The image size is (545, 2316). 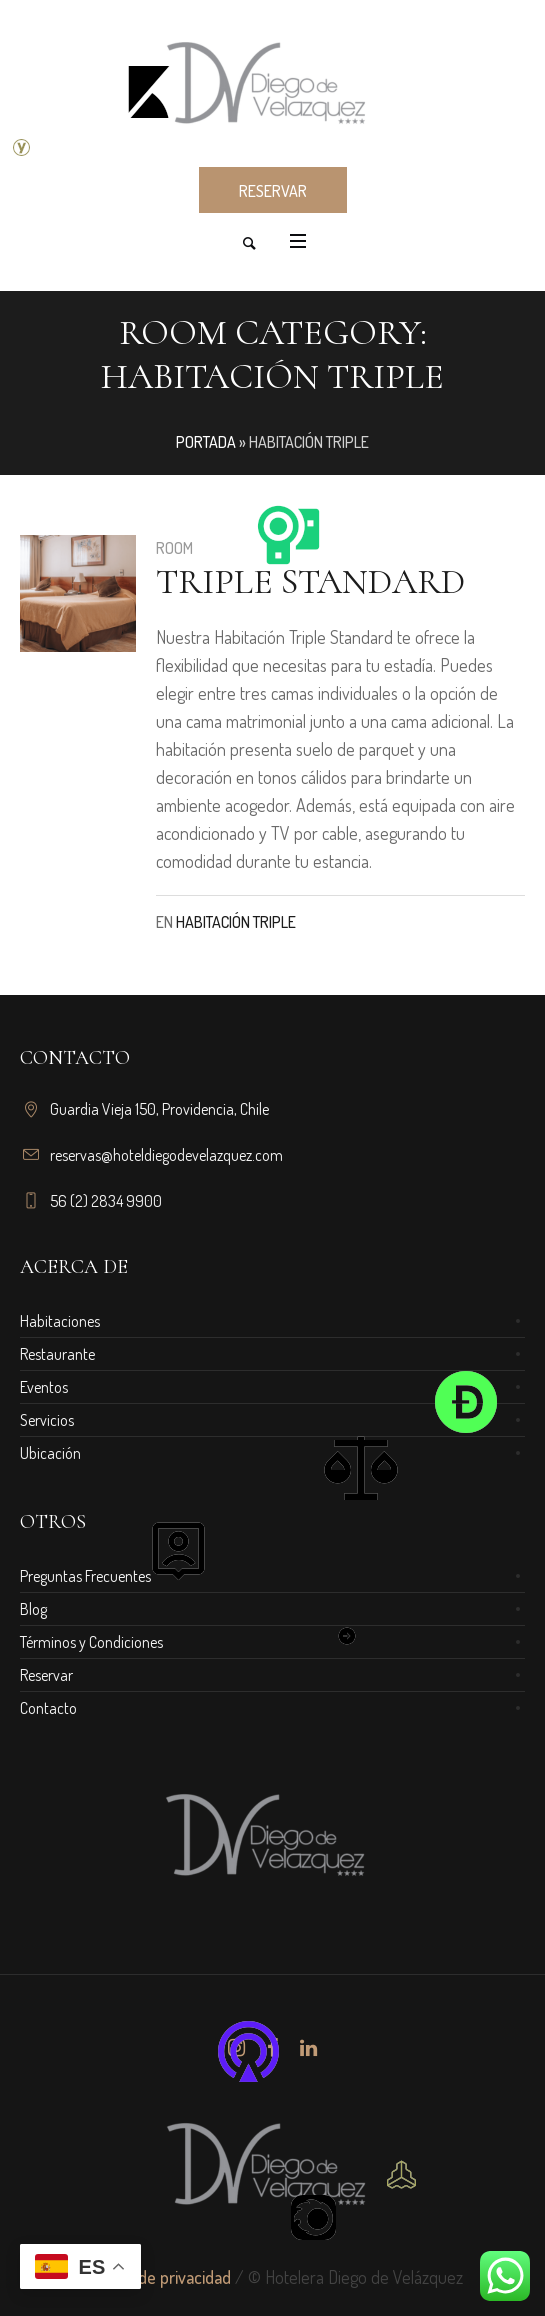 What do you see at coordinates (361, 1470) in the screenshot?
I see `access legal or terms of service information` at bounding box center [361, 1470].